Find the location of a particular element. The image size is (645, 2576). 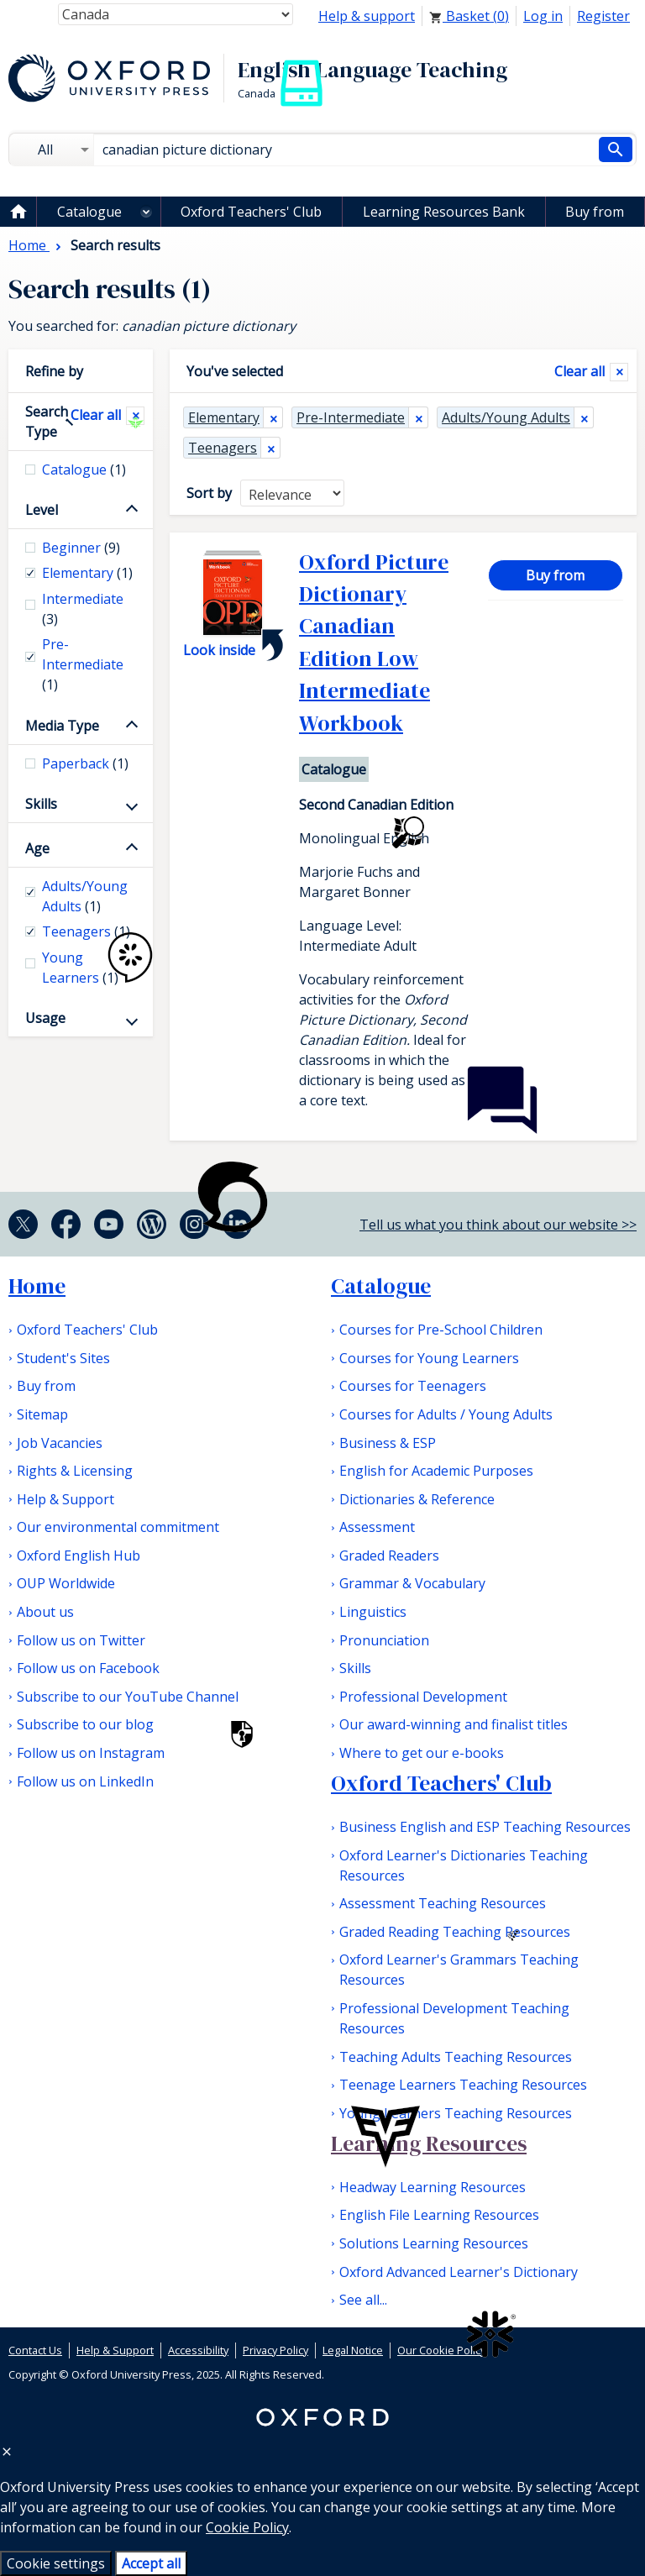

schlix CMS brand logo is located at coordinates (513, 1935).